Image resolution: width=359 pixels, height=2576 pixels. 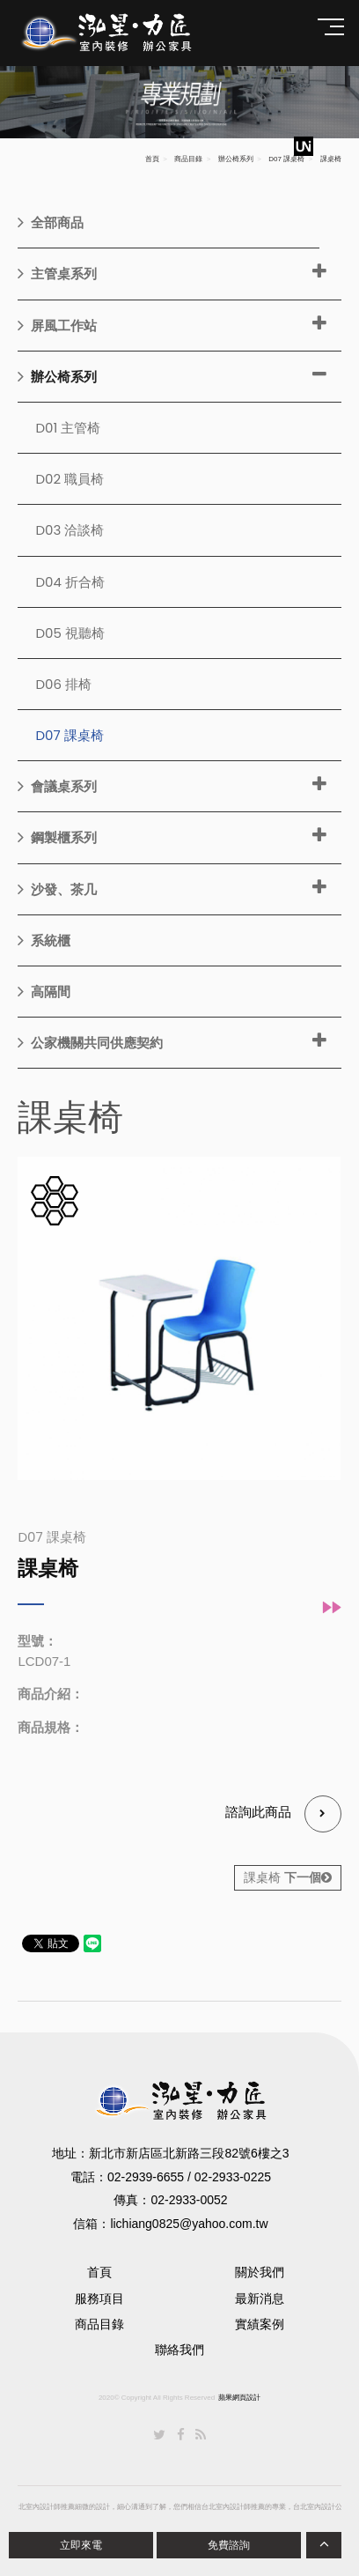 I want to click on unicode consortium logo, so click(x=304, y=146).